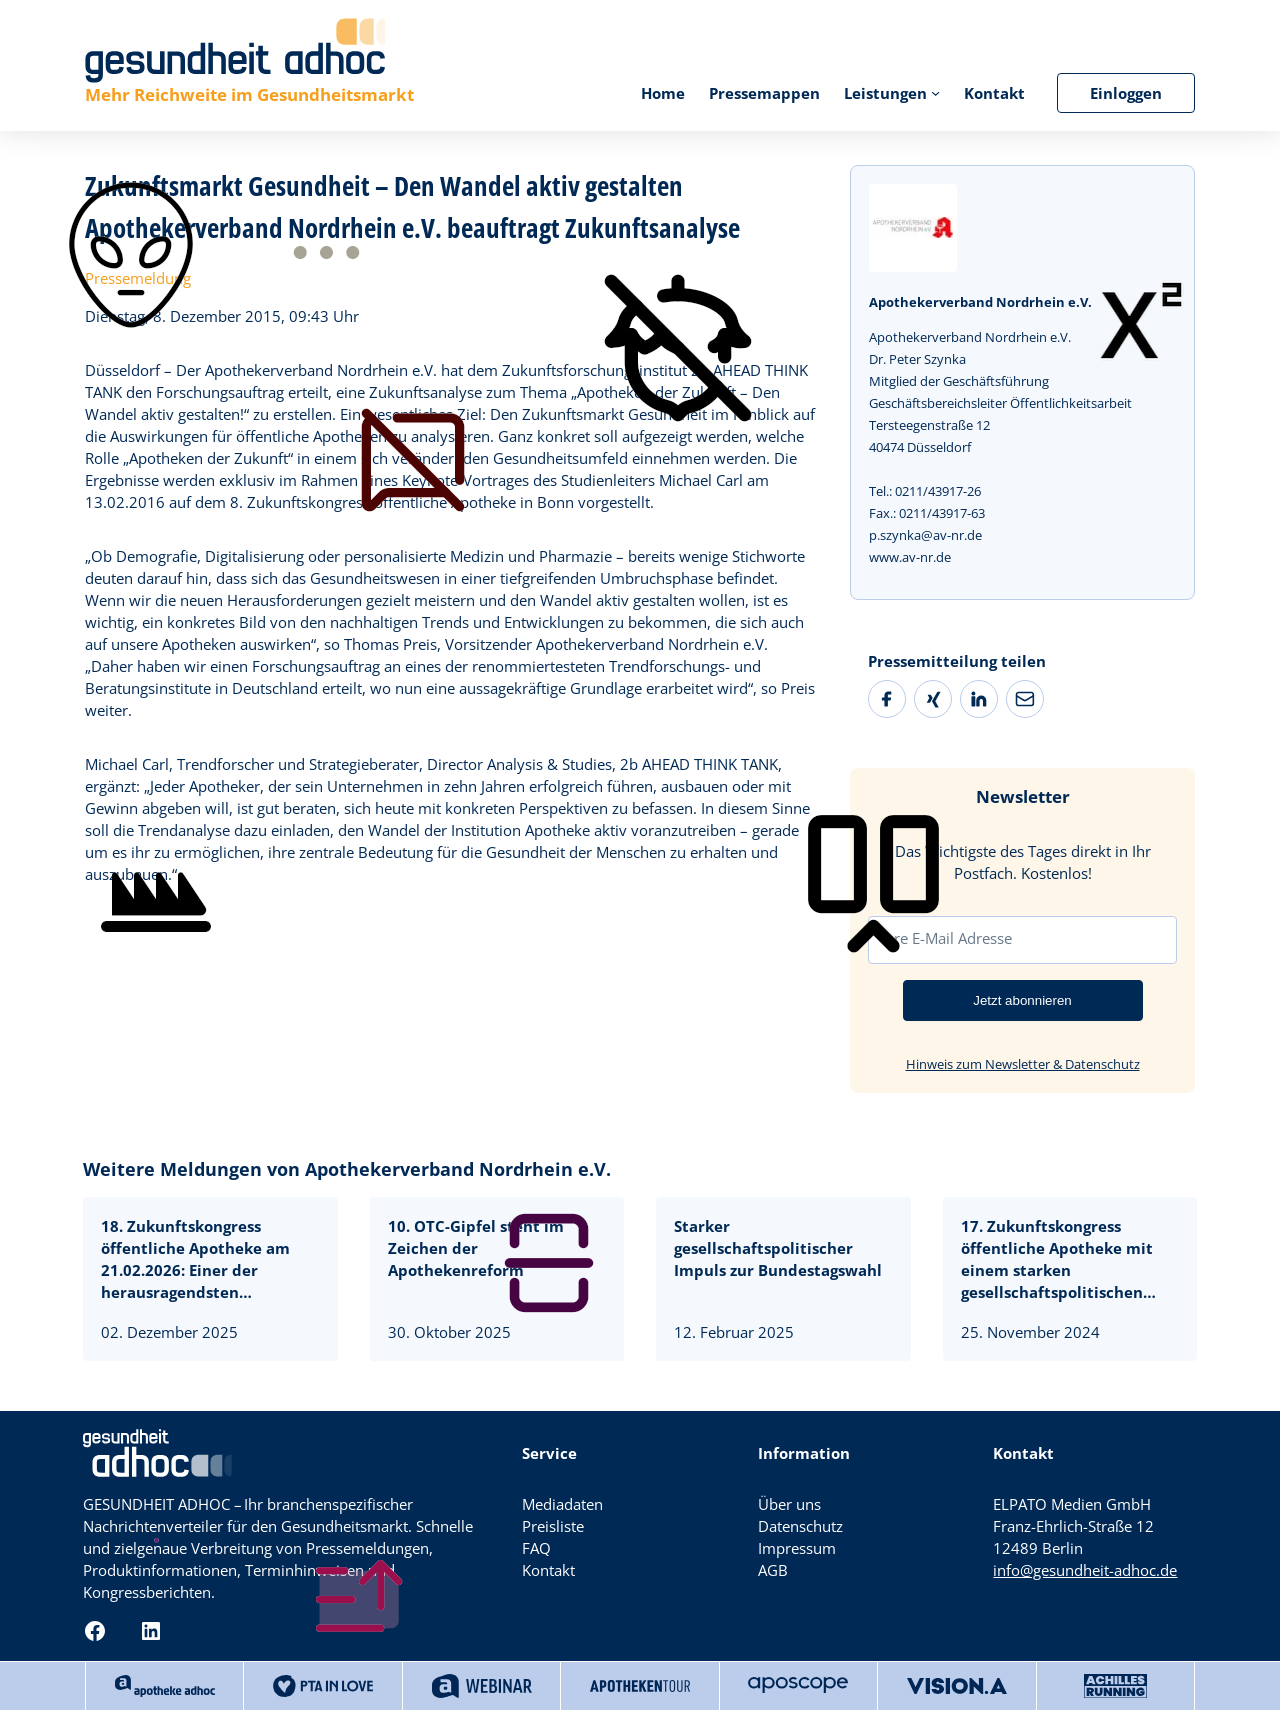 The height and width of the screenshot is (1710, 1280). I want to click on no wifi signal available, so click(156, 1522).